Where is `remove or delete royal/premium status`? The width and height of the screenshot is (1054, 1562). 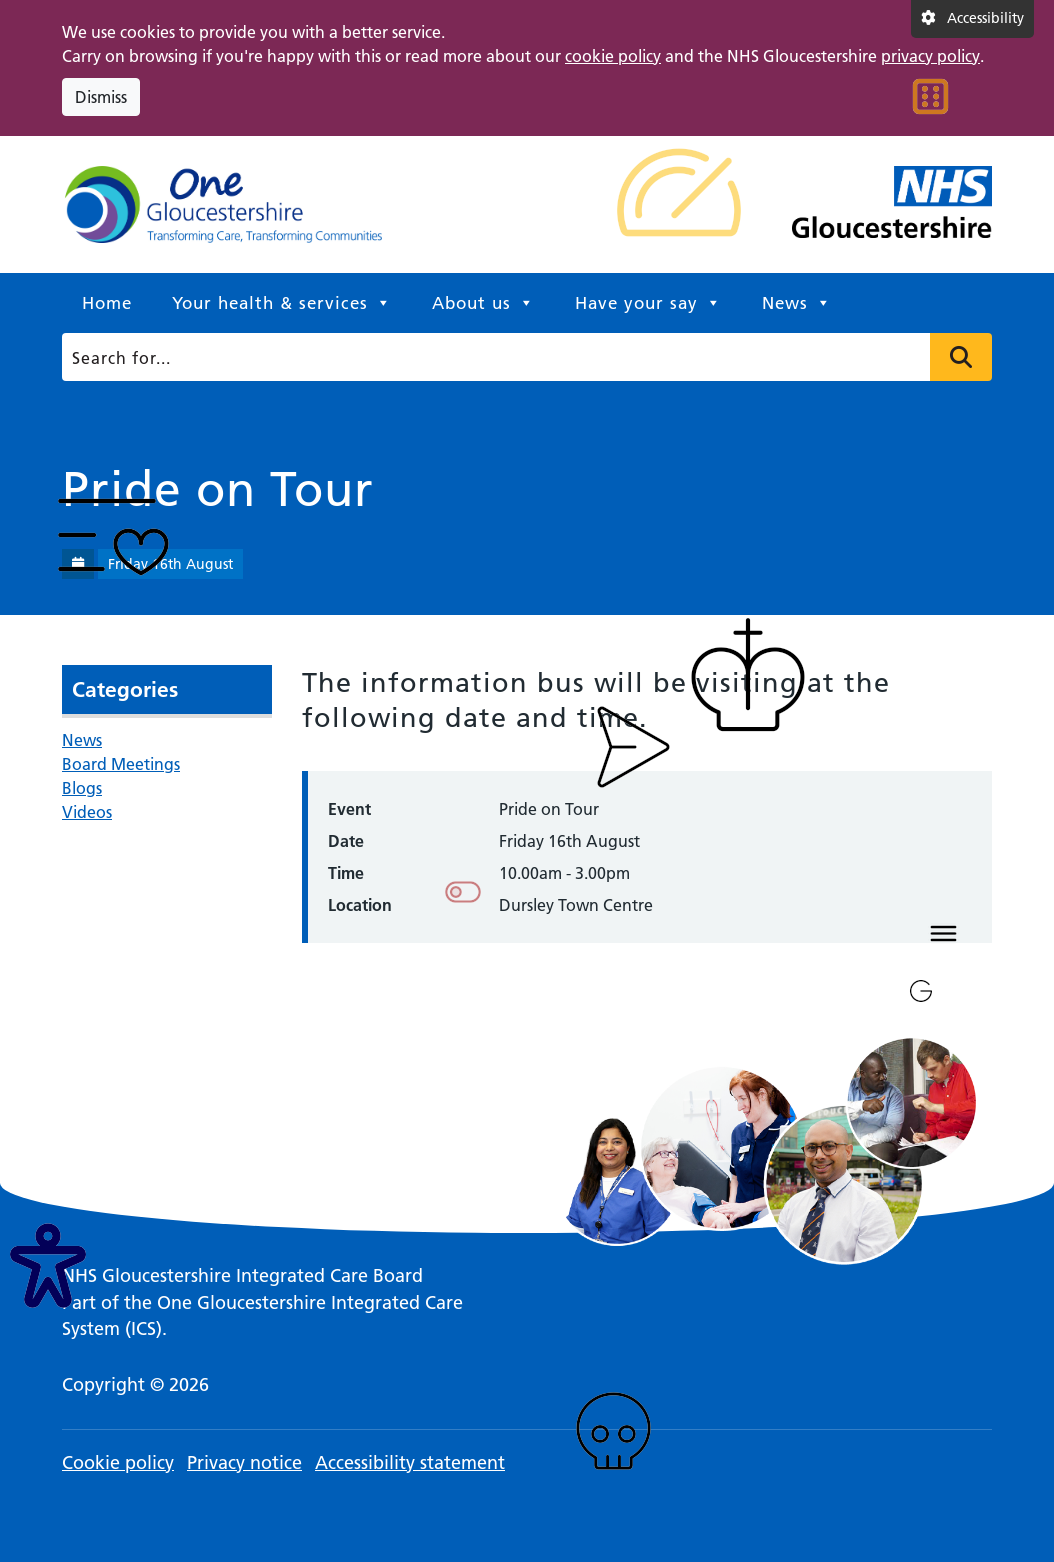
remove or delete royal/premium status is located at coordinates (748, 683).